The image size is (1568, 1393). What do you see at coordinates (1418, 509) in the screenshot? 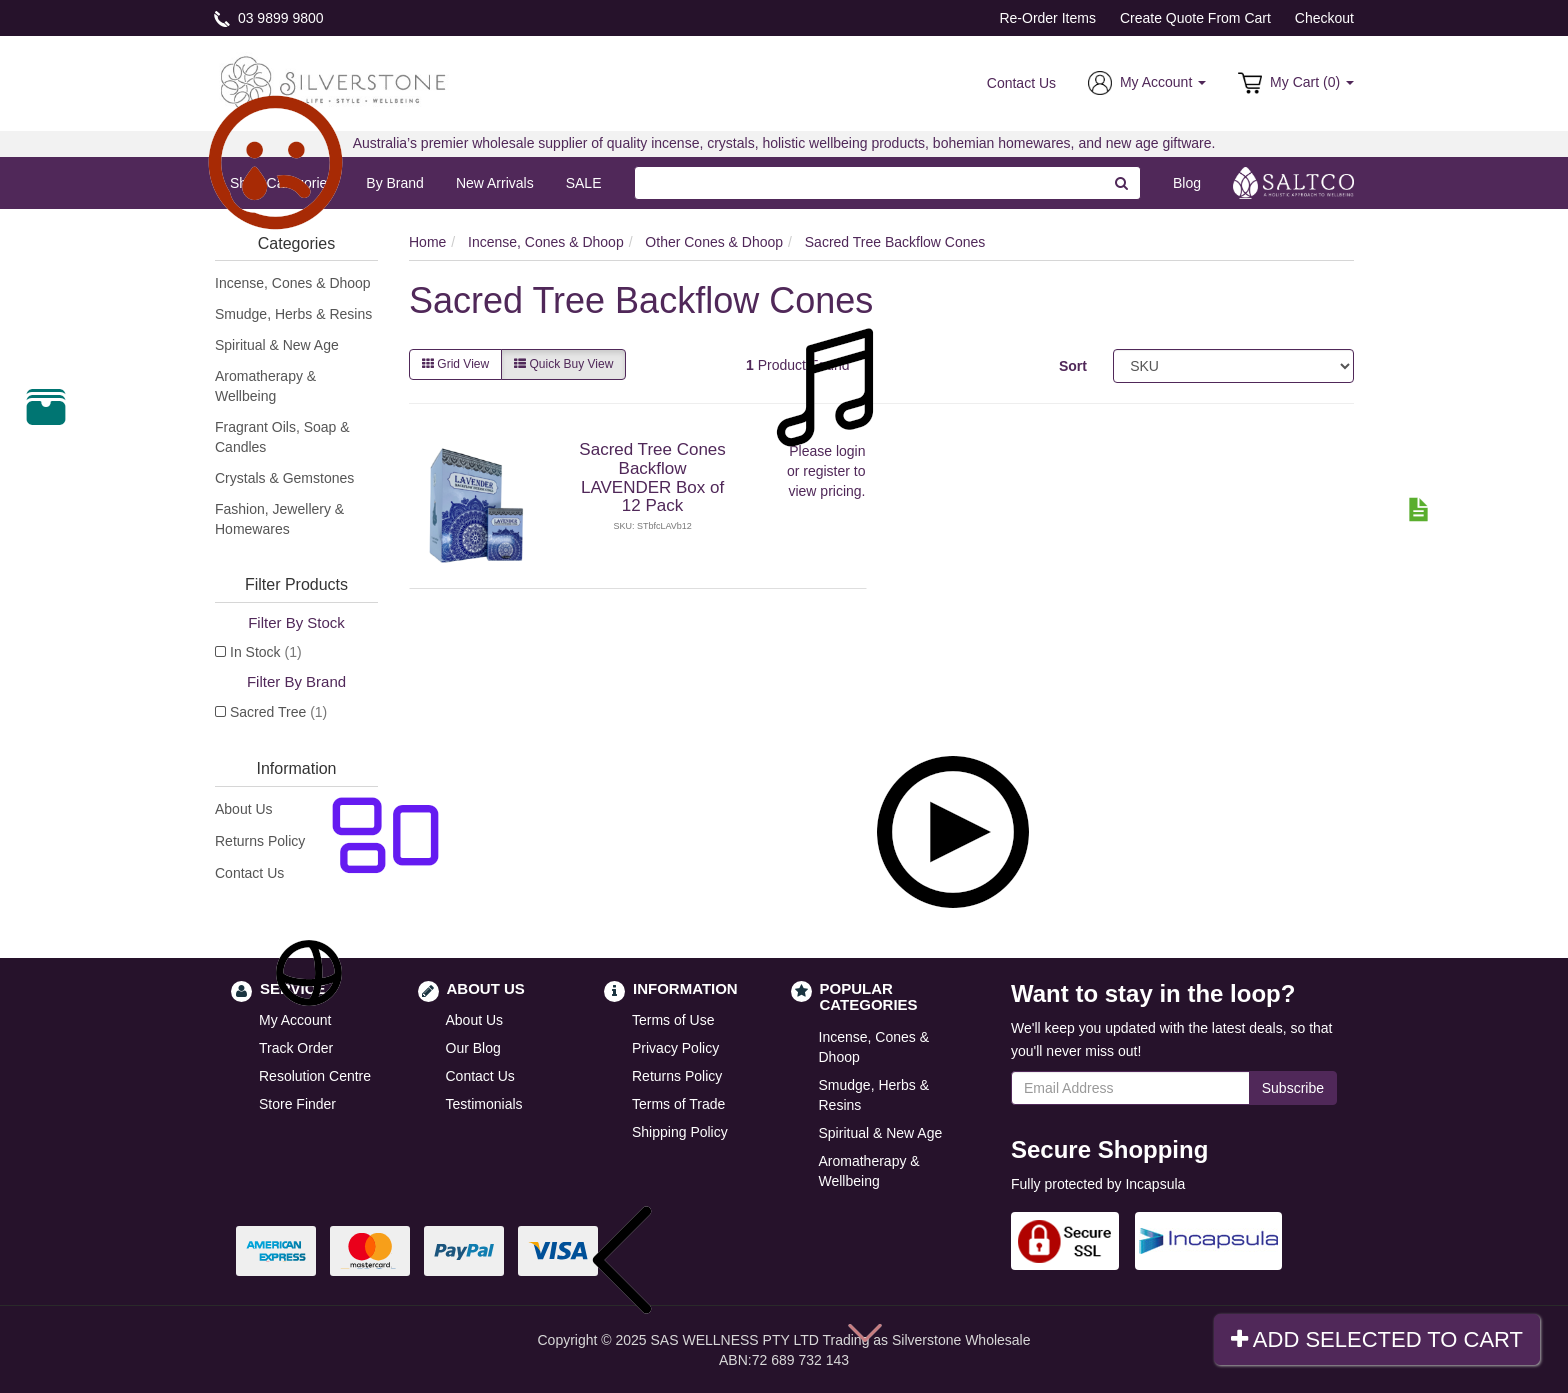
I see `view document details` at bounding box center [1418, 509].